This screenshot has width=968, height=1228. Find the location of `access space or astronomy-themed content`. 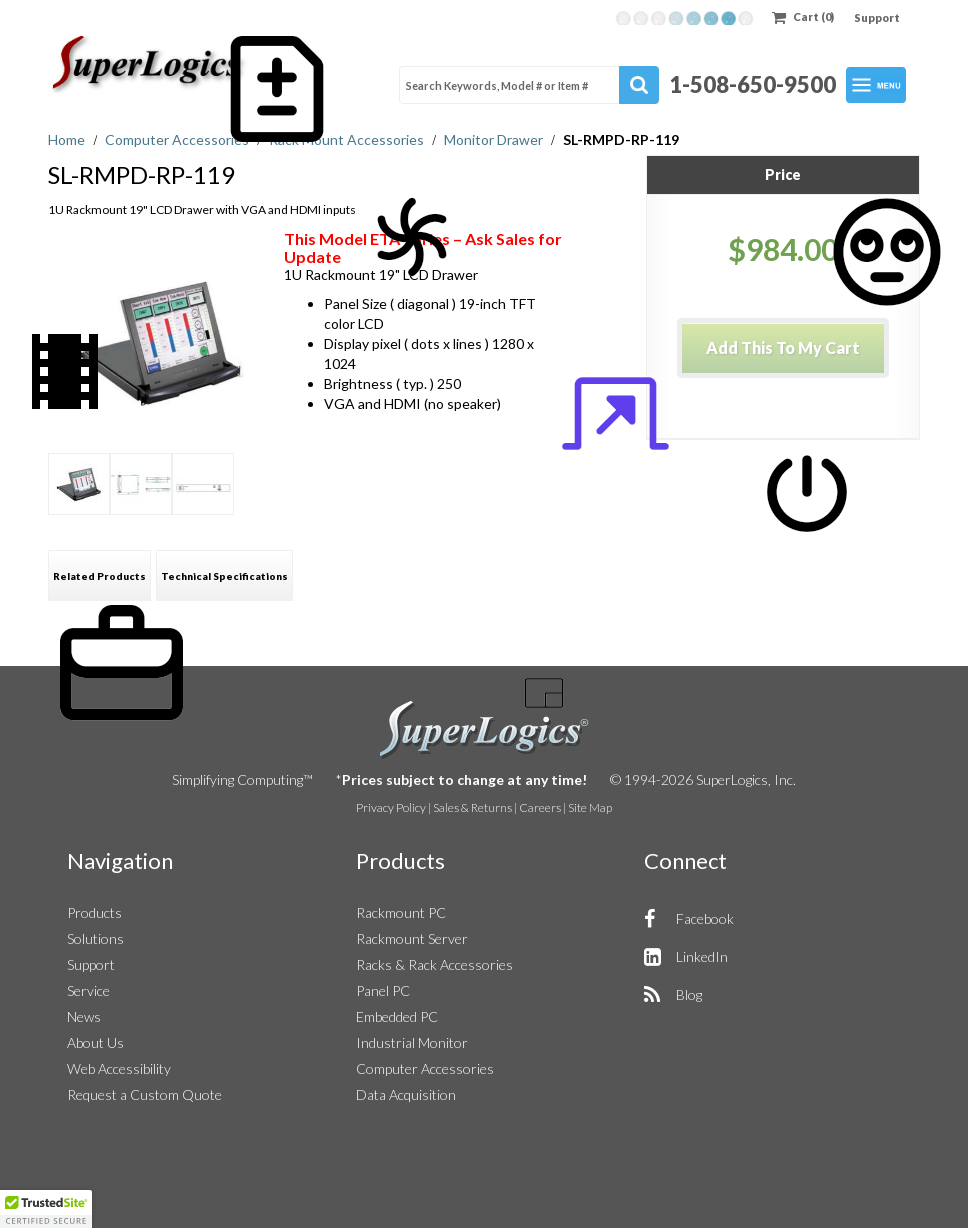

access space or astronomy-themed content is located at coordinates (412, 237).